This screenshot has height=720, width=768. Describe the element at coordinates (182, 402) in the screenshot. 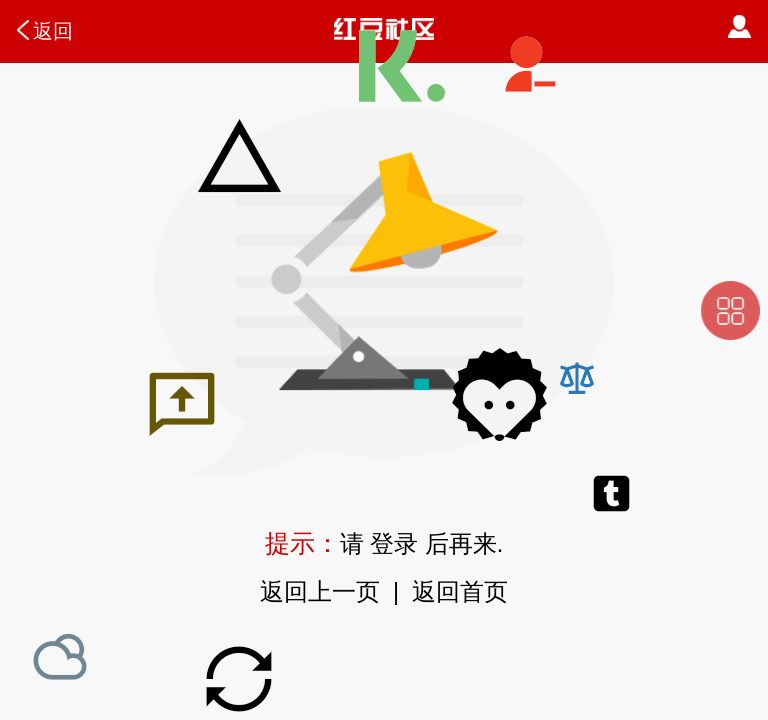

I see `upload a file to the chat` at that location.